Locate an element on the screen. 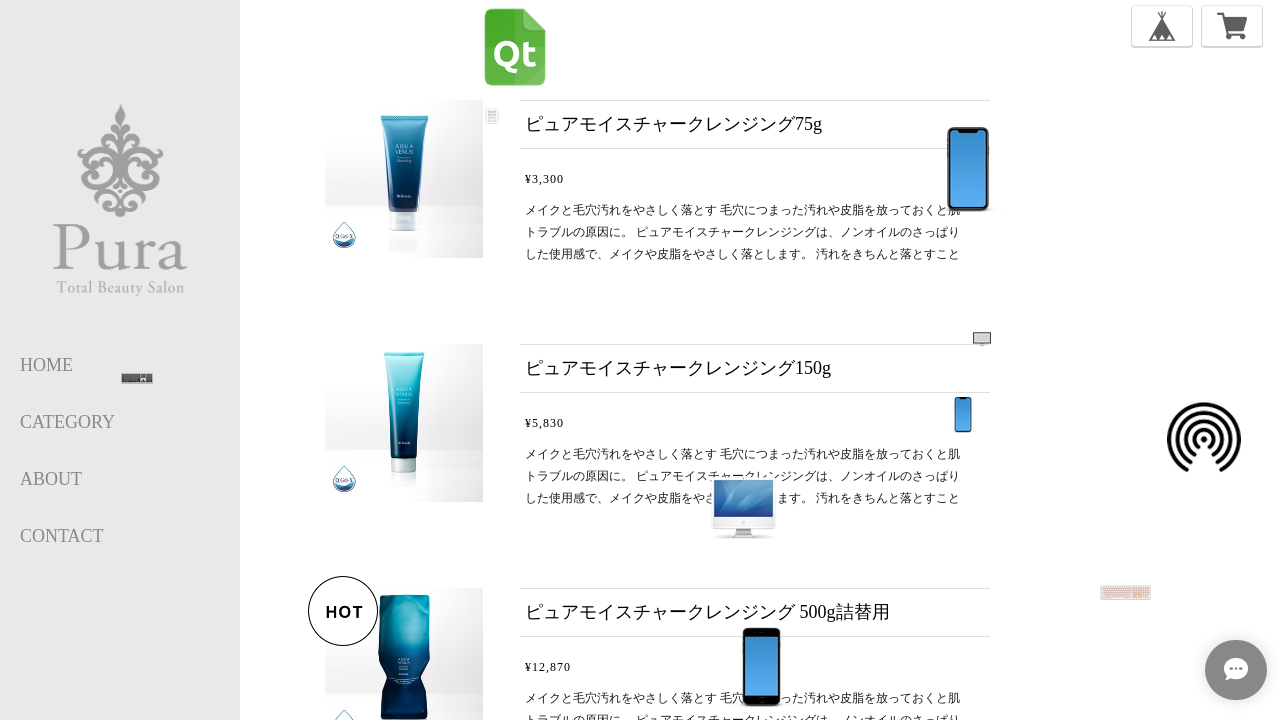 The height and width of the screenshot is (720, 1287). access AirDrop file sharing is located at coordinates (1204, 437).